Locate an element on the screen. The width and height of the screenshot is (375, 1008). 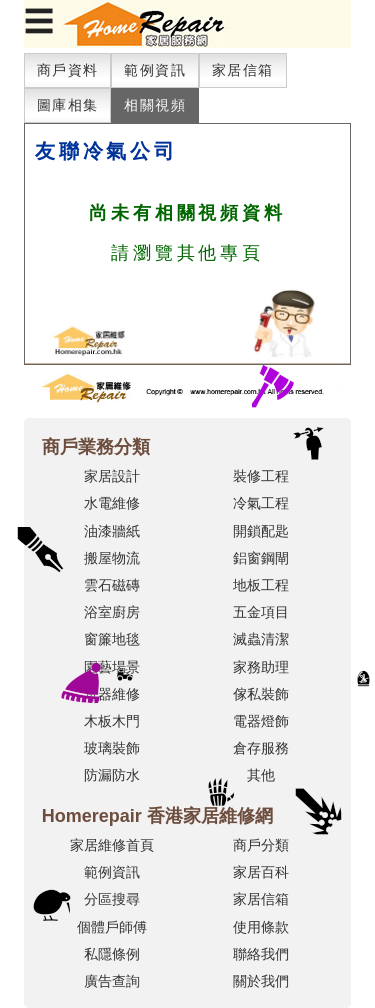
winter clothing or cold weather gear category is located at coordinates (81, 683).